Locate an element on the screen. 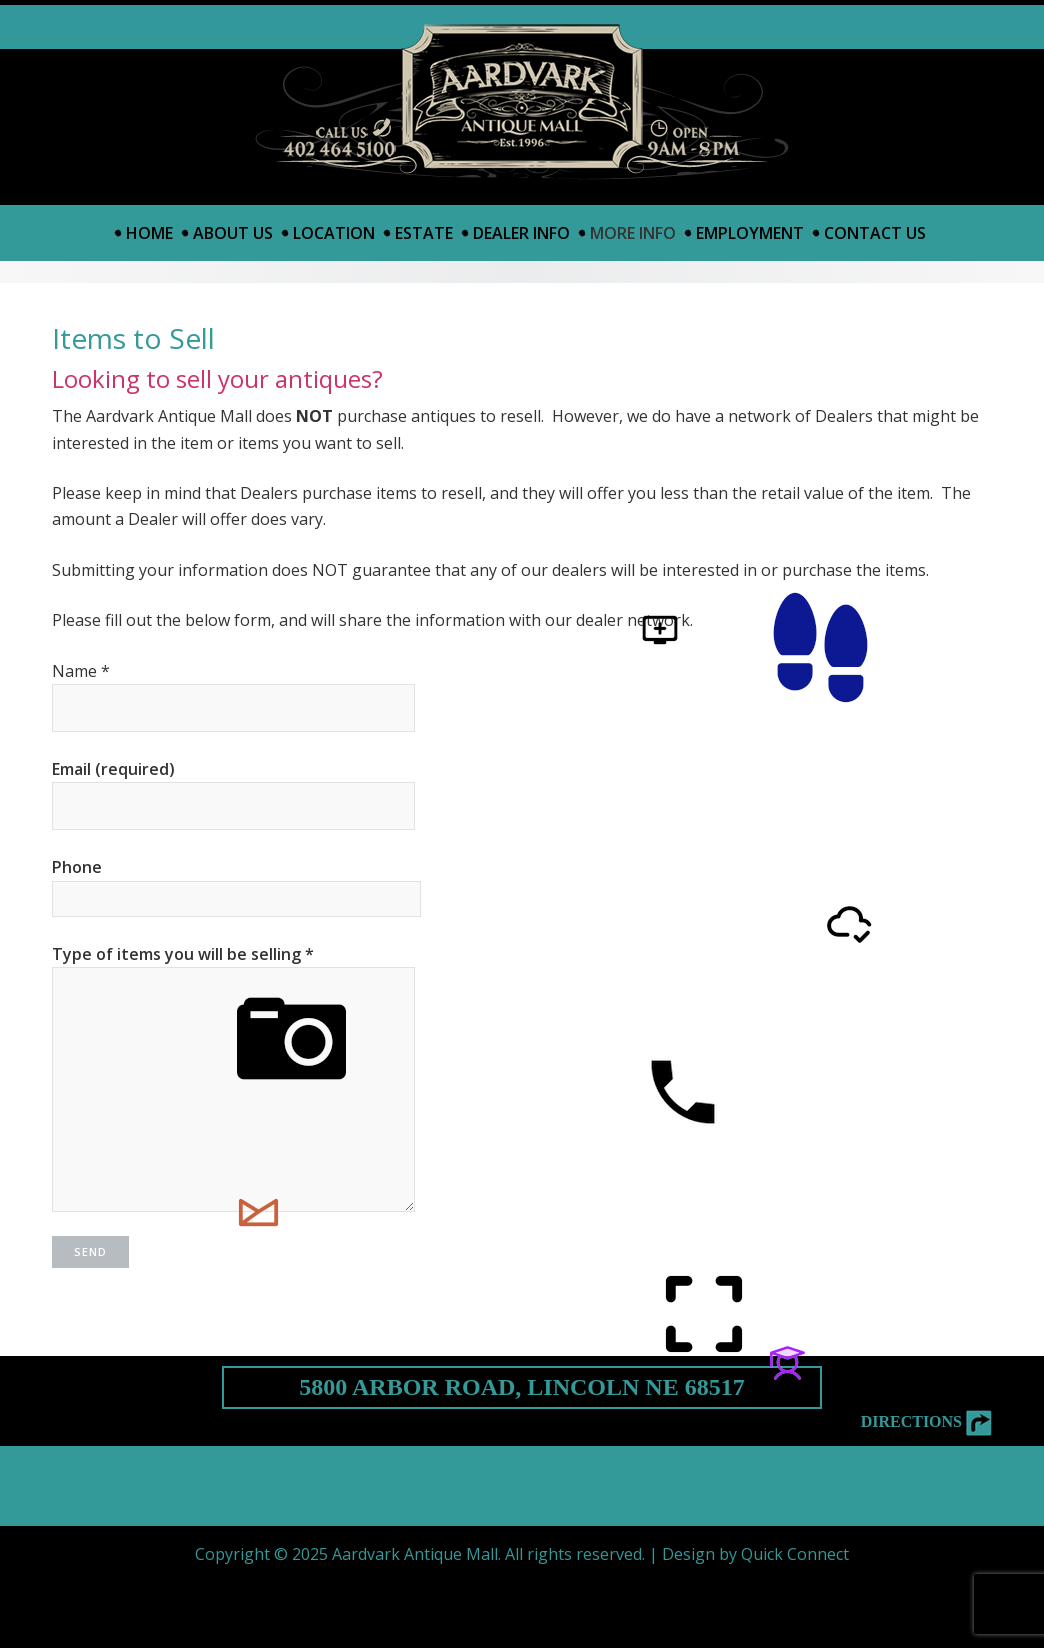 The image size is (1044, 1648). view student profile or account is located at coordinates (787, 1363).